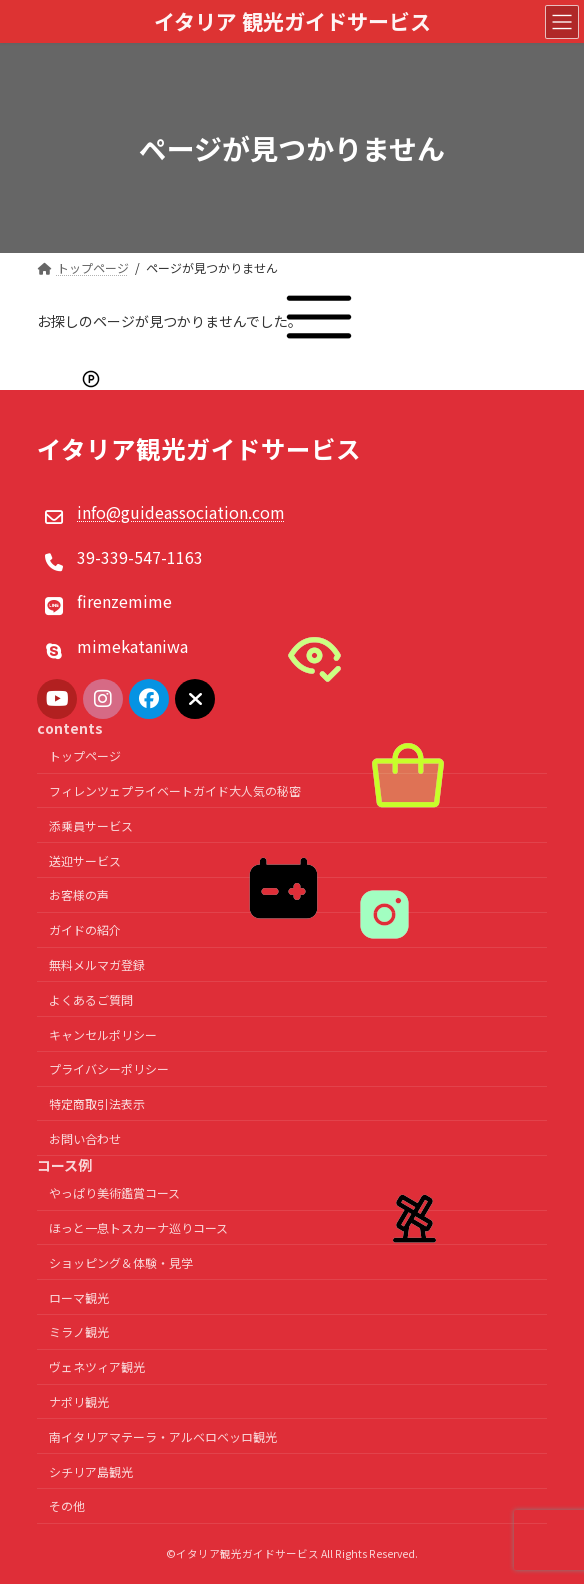 This screenshot has width=584, height=1584. I want to click on indicates vehicle battery status, so click(283, 891).